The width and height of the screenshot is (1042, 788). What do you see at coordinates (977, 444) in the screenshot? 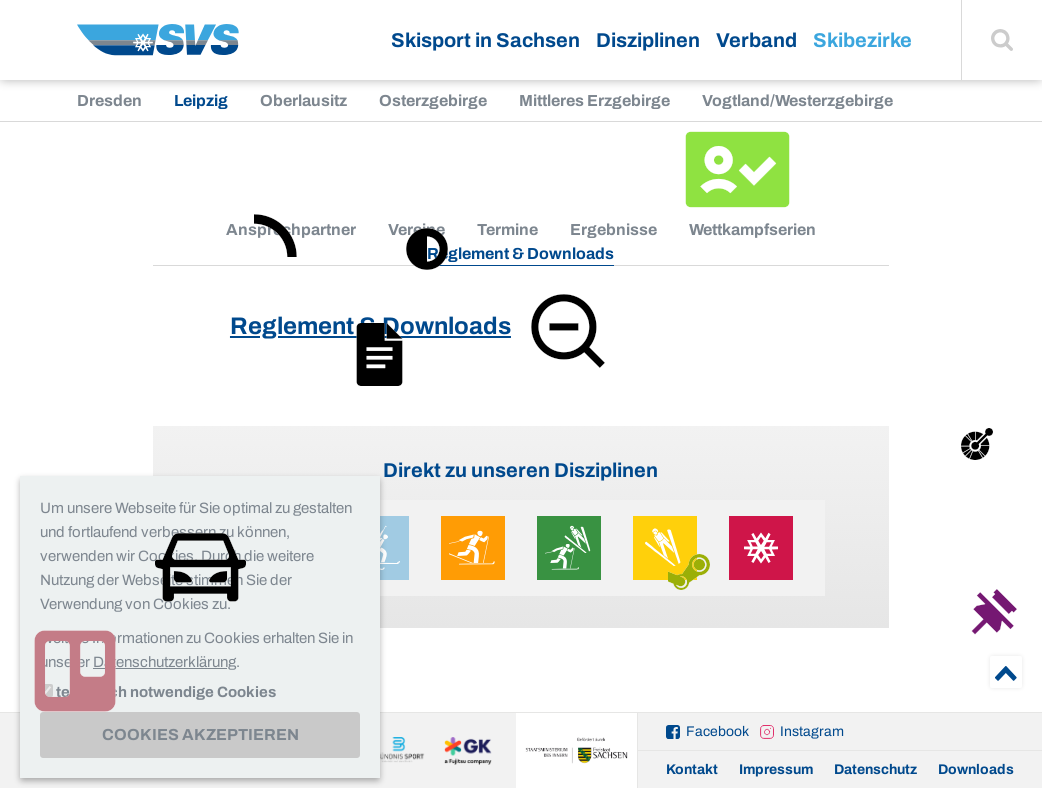
I see `openapi initiative logo` at bounding box center [977, 444].